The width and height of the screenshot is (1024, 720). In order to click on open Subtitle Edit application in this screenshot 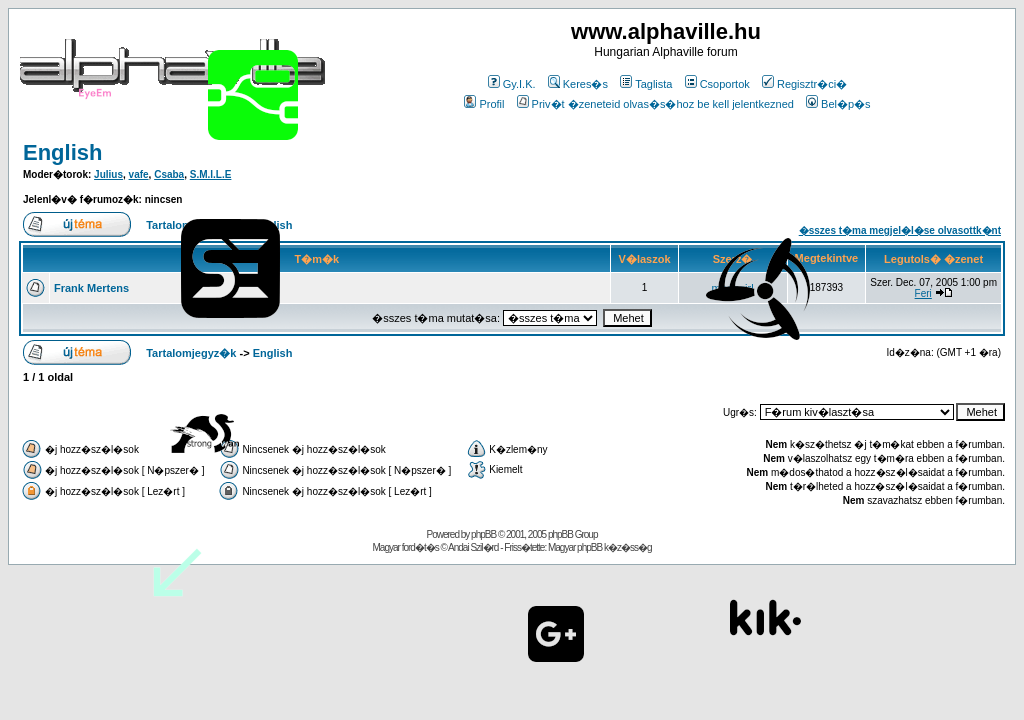, I will do `click(230, 268)`.